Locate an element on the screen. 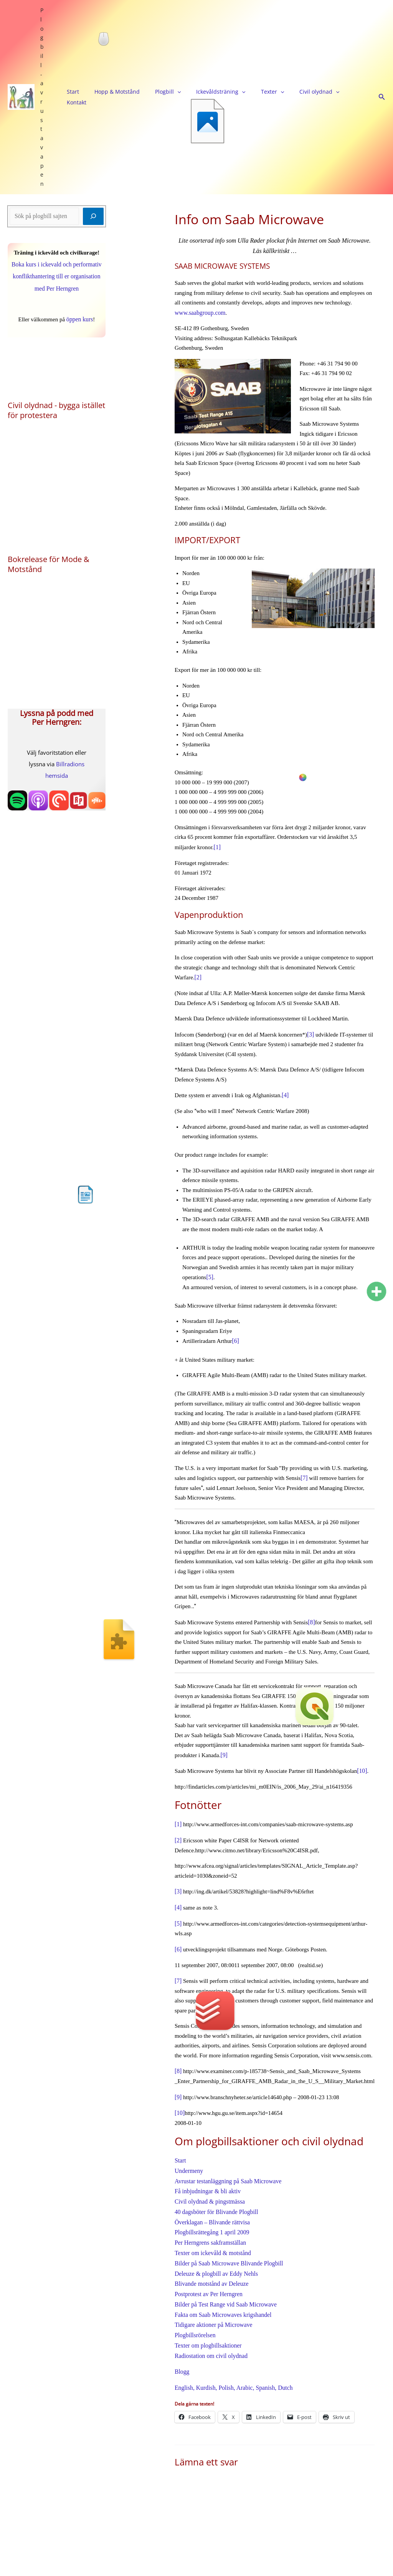 The height and width of the screenshot is (2576, 393). open a libreoffice writer document is located at coordinates (85, 1194).